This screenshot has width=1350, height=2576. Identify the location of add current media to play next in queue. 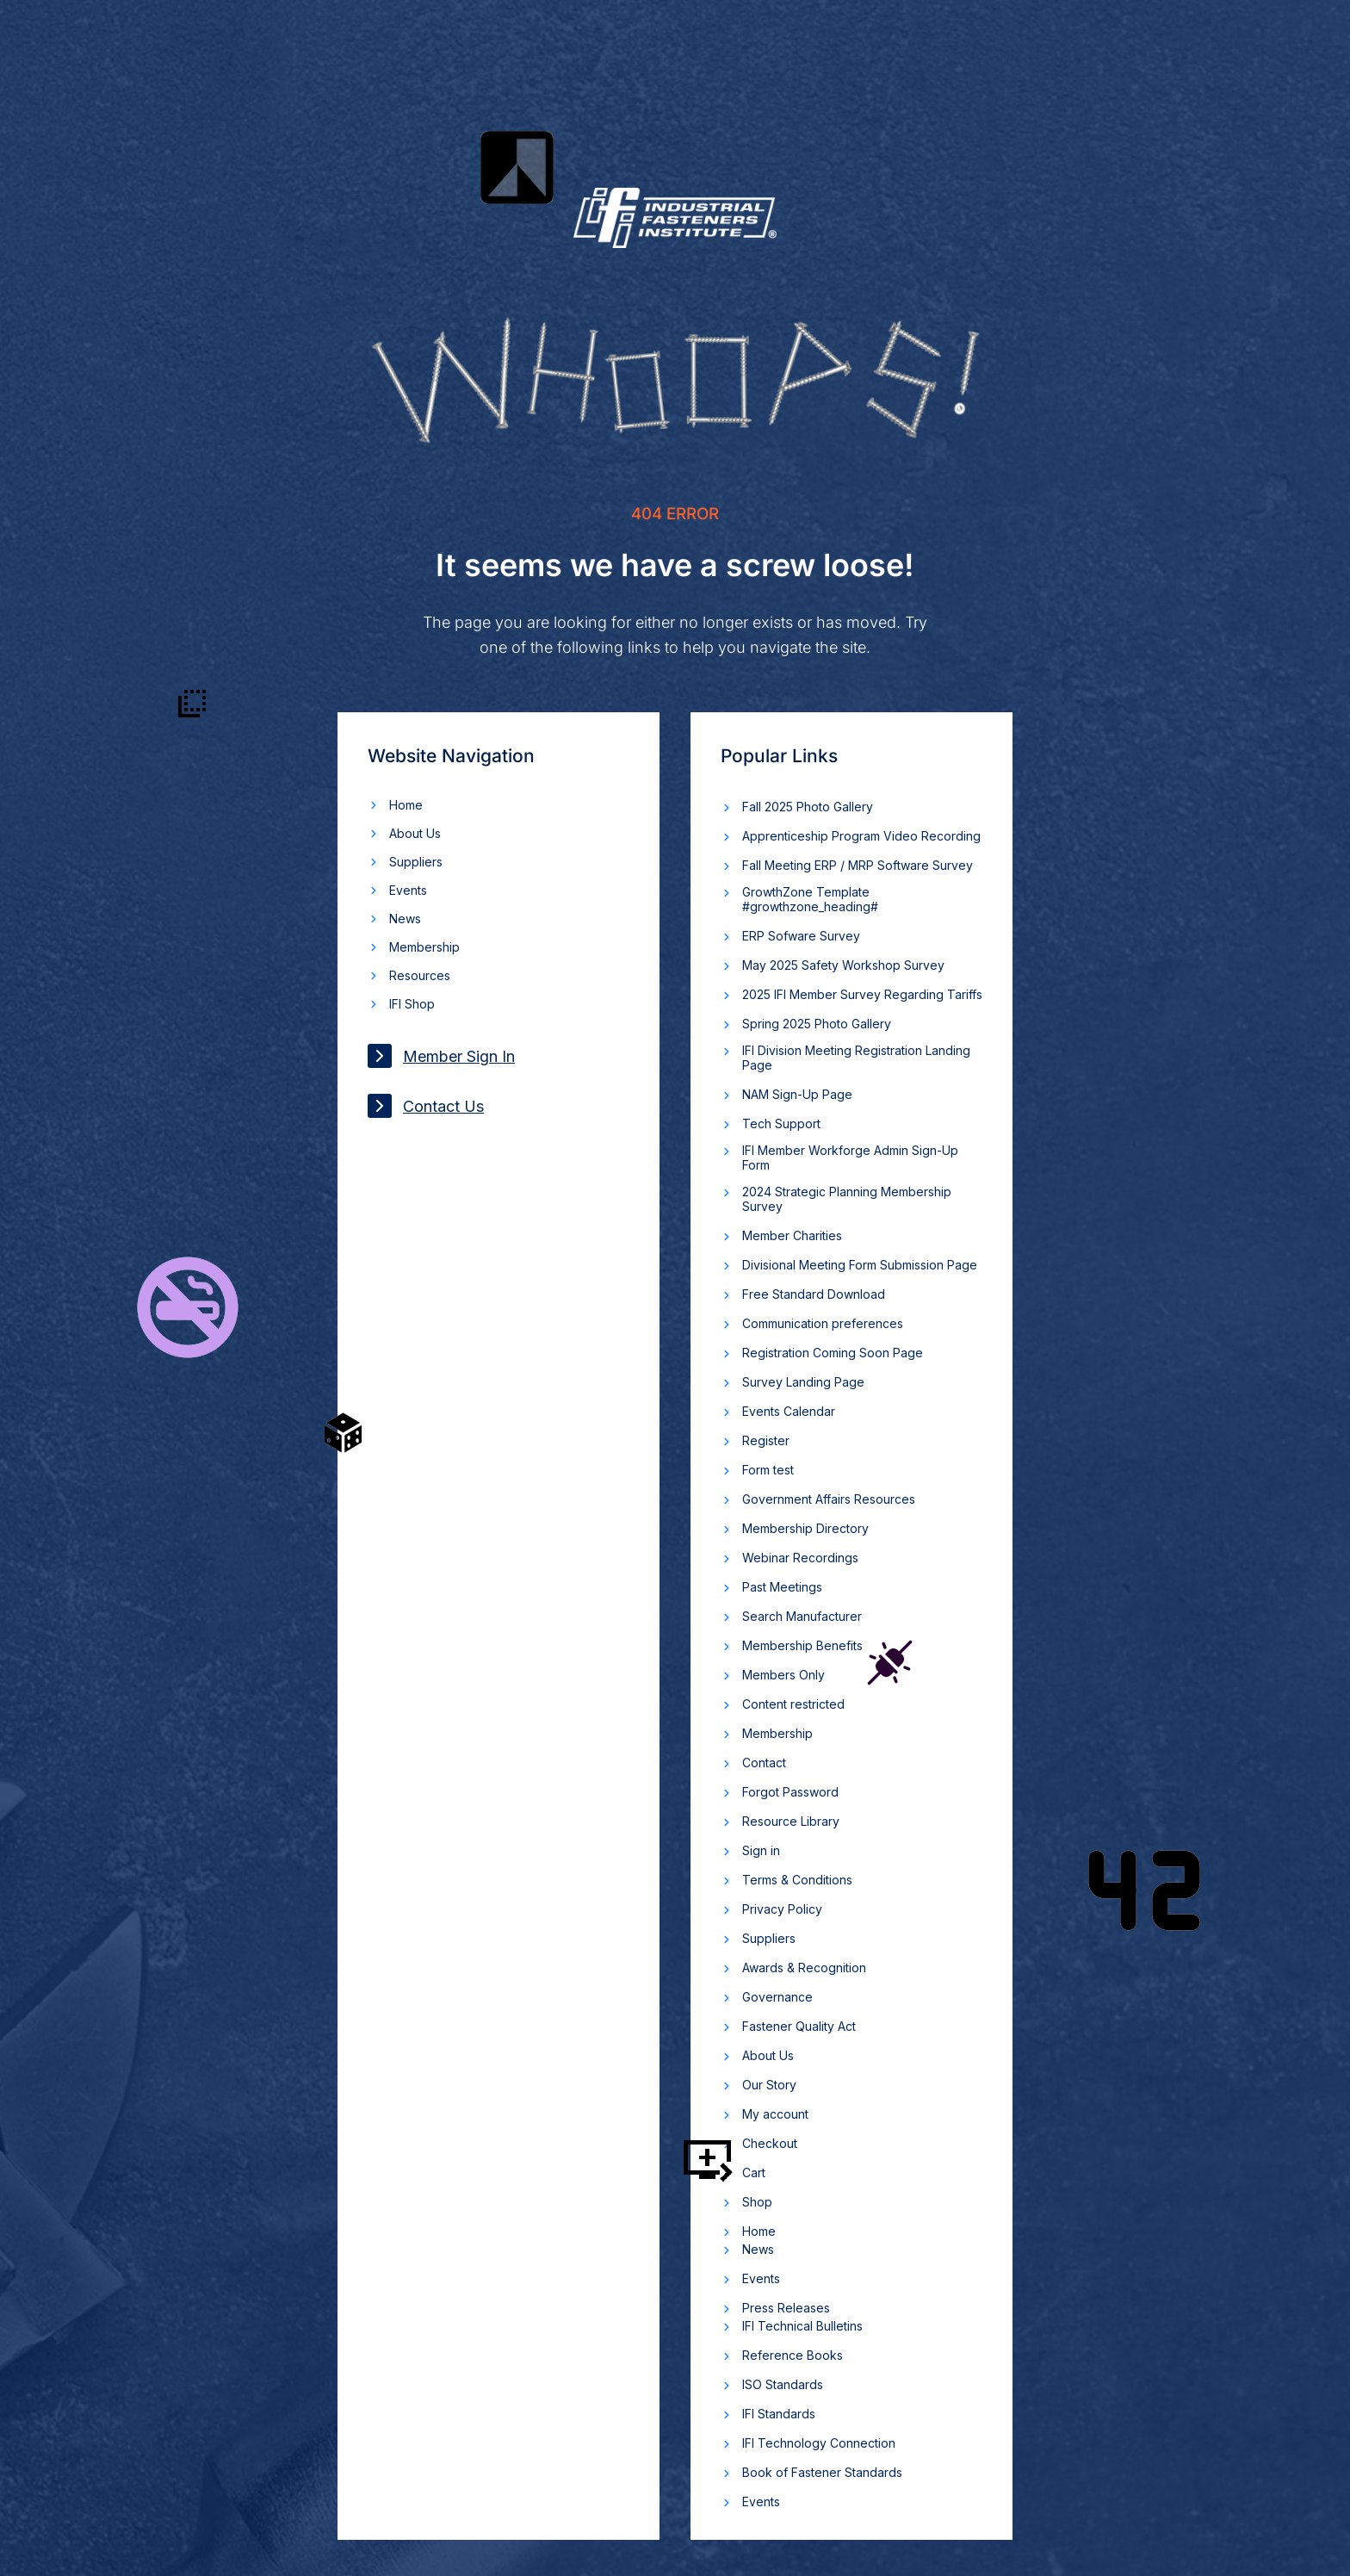
(707, 2159).